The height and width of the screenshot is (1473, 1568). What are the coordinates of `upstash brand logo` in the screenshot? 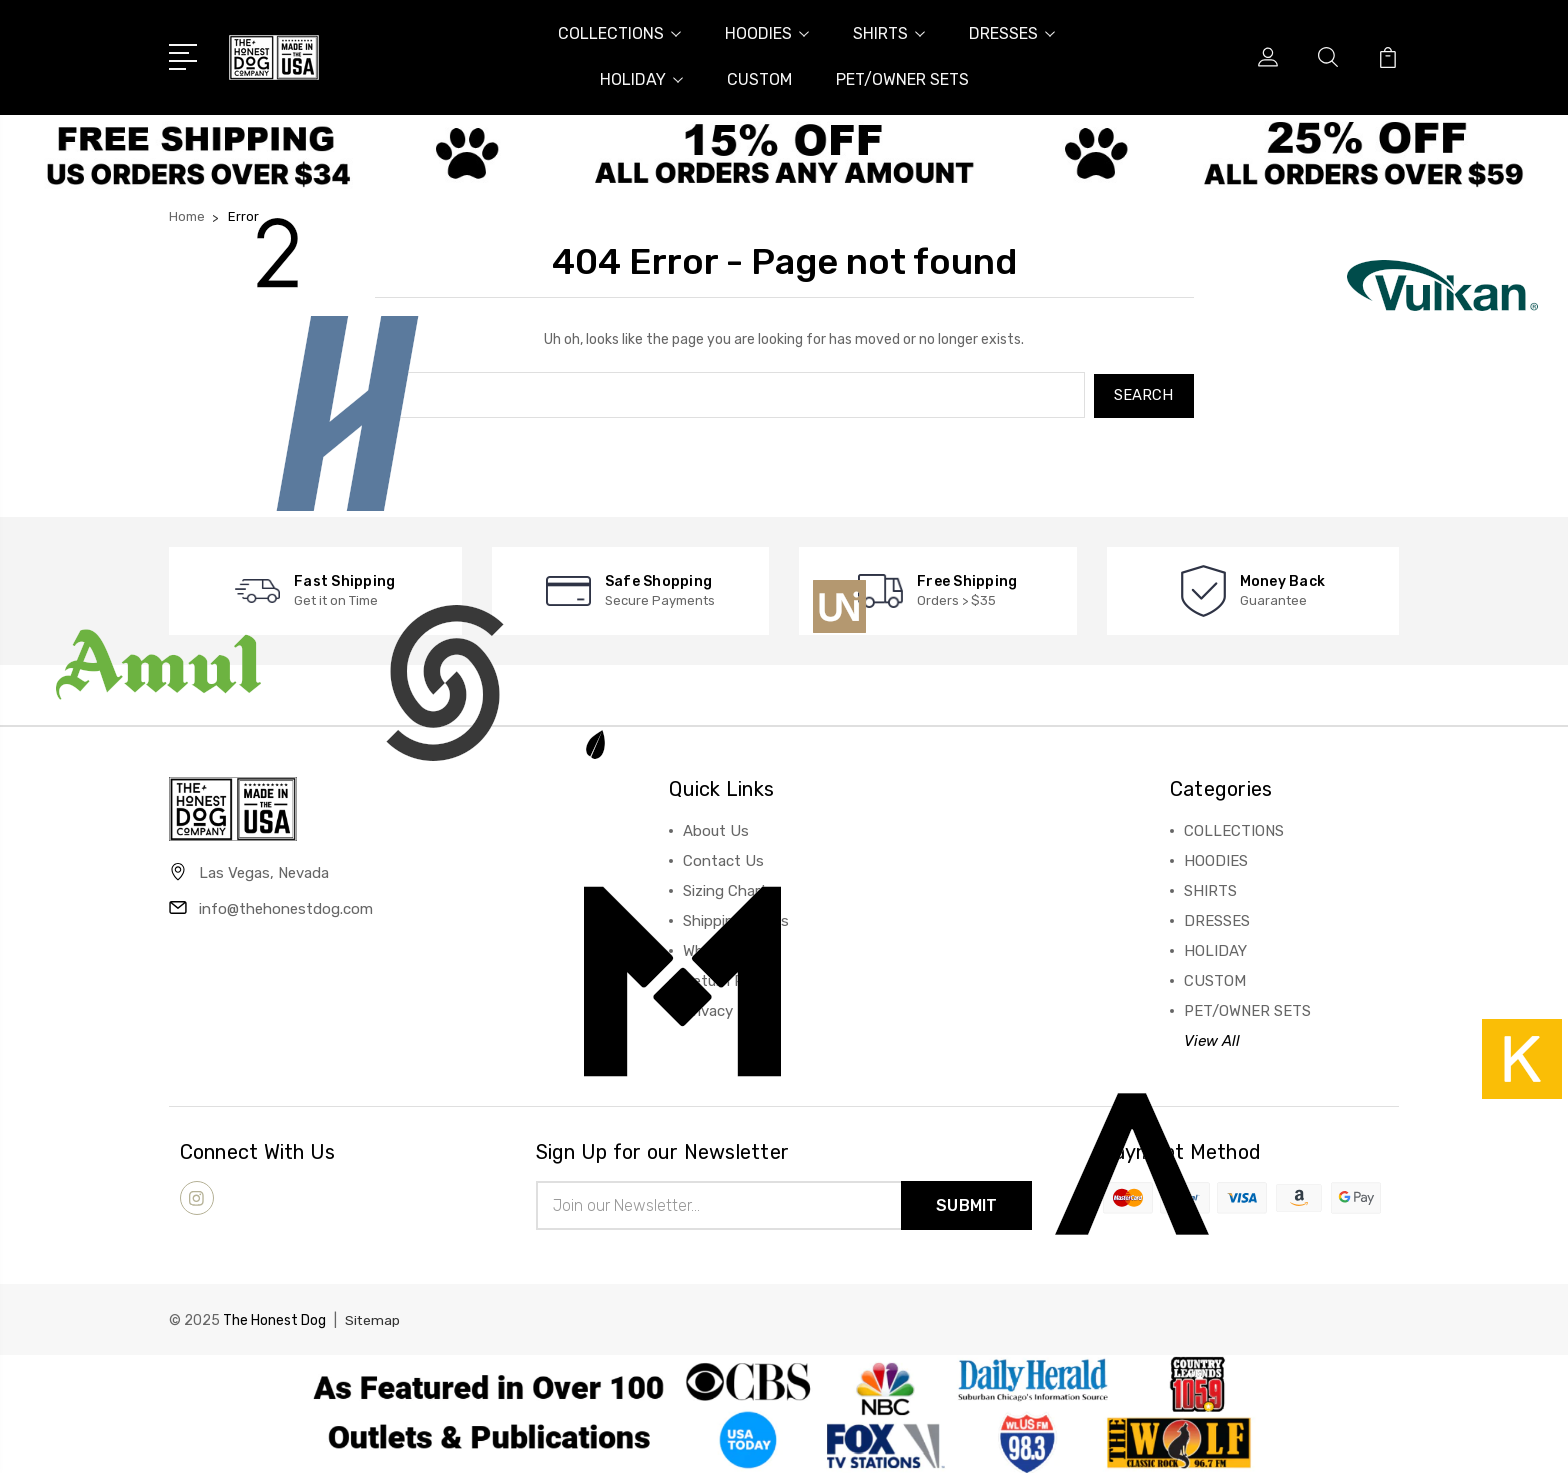 It's located at (445, 683).